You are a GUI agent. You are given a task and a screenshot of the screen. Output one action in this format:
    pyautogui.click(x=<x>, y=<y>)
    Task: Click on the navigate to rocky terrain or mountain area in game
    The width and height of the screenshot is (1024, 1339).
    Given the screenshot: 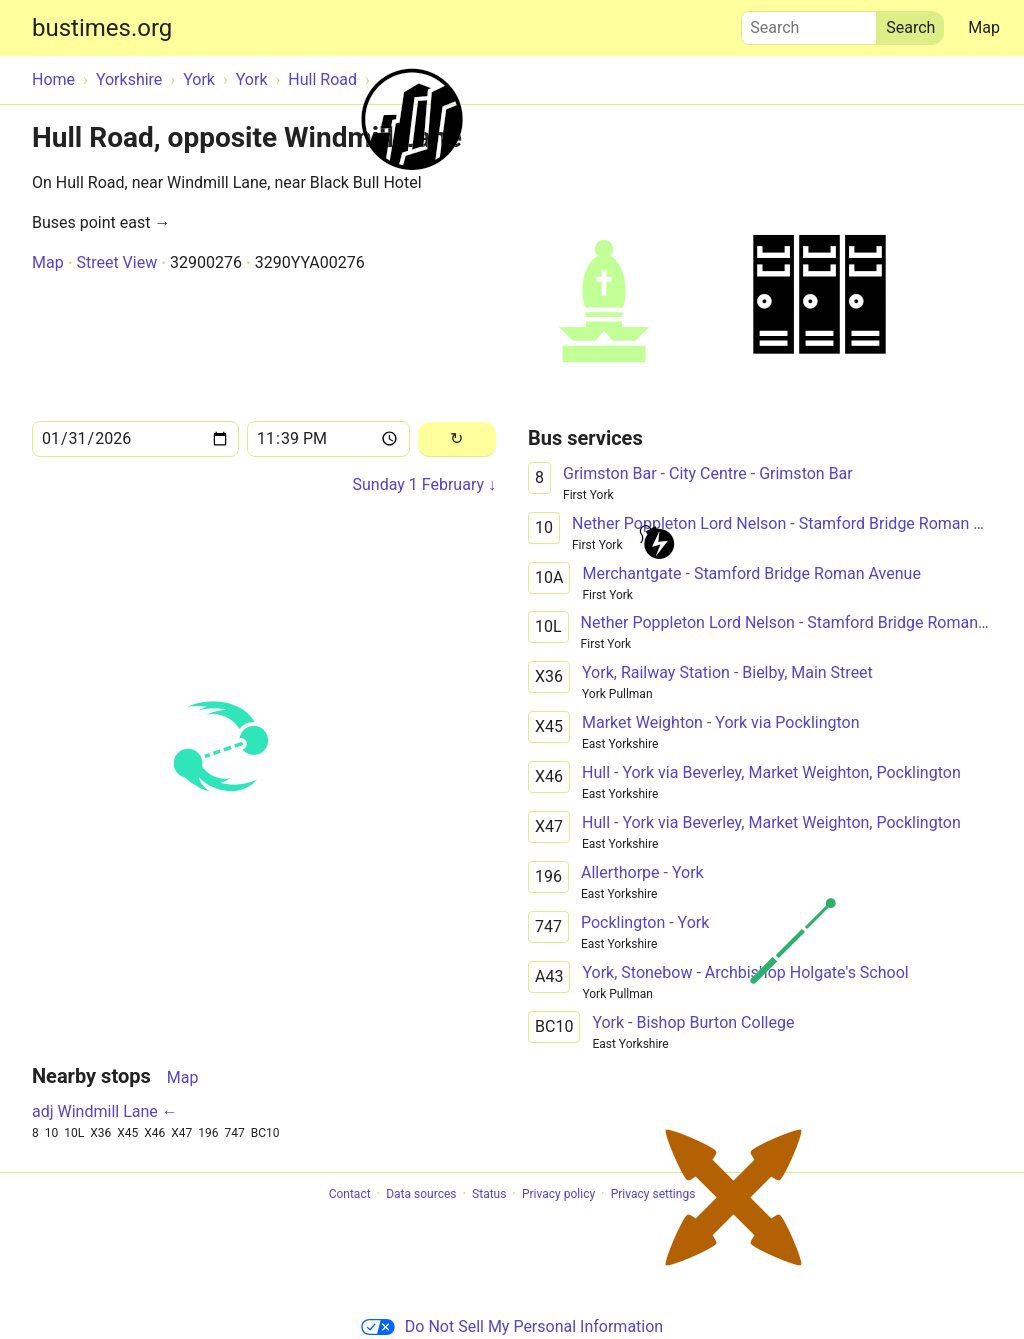 What is the action you would take?
    pyautogui.click(x=412, y=119)
    